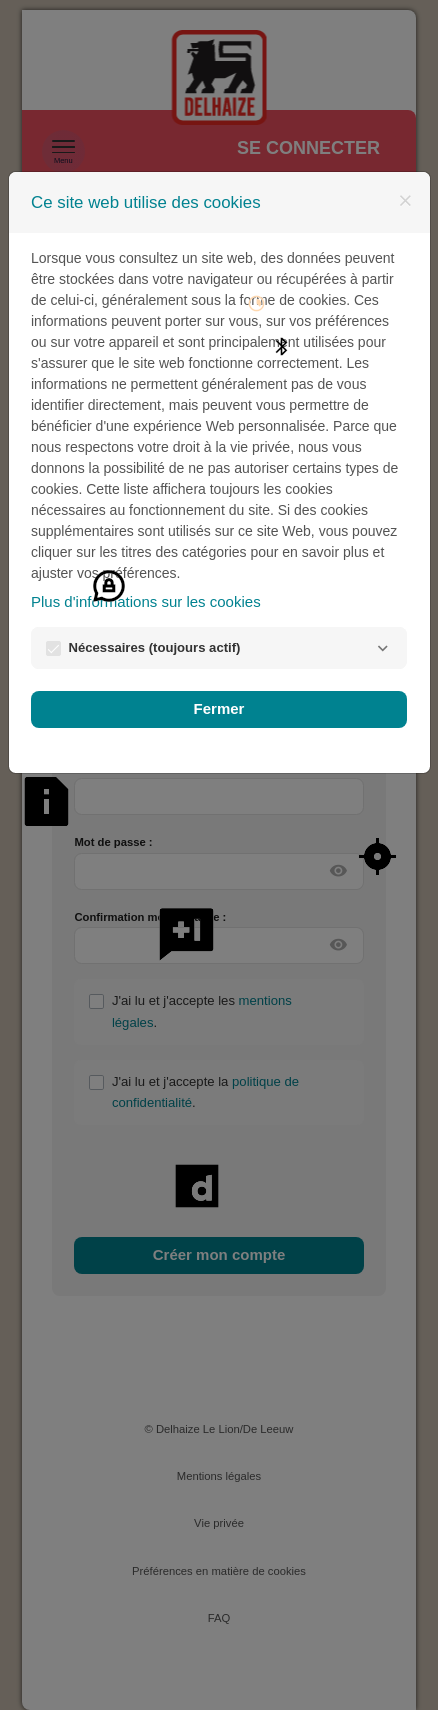 The image size is (438, 1710). Describe the element at coordinates (281, 346) in the screenshot. I see `toggle bluetooth connectivity` at that location.